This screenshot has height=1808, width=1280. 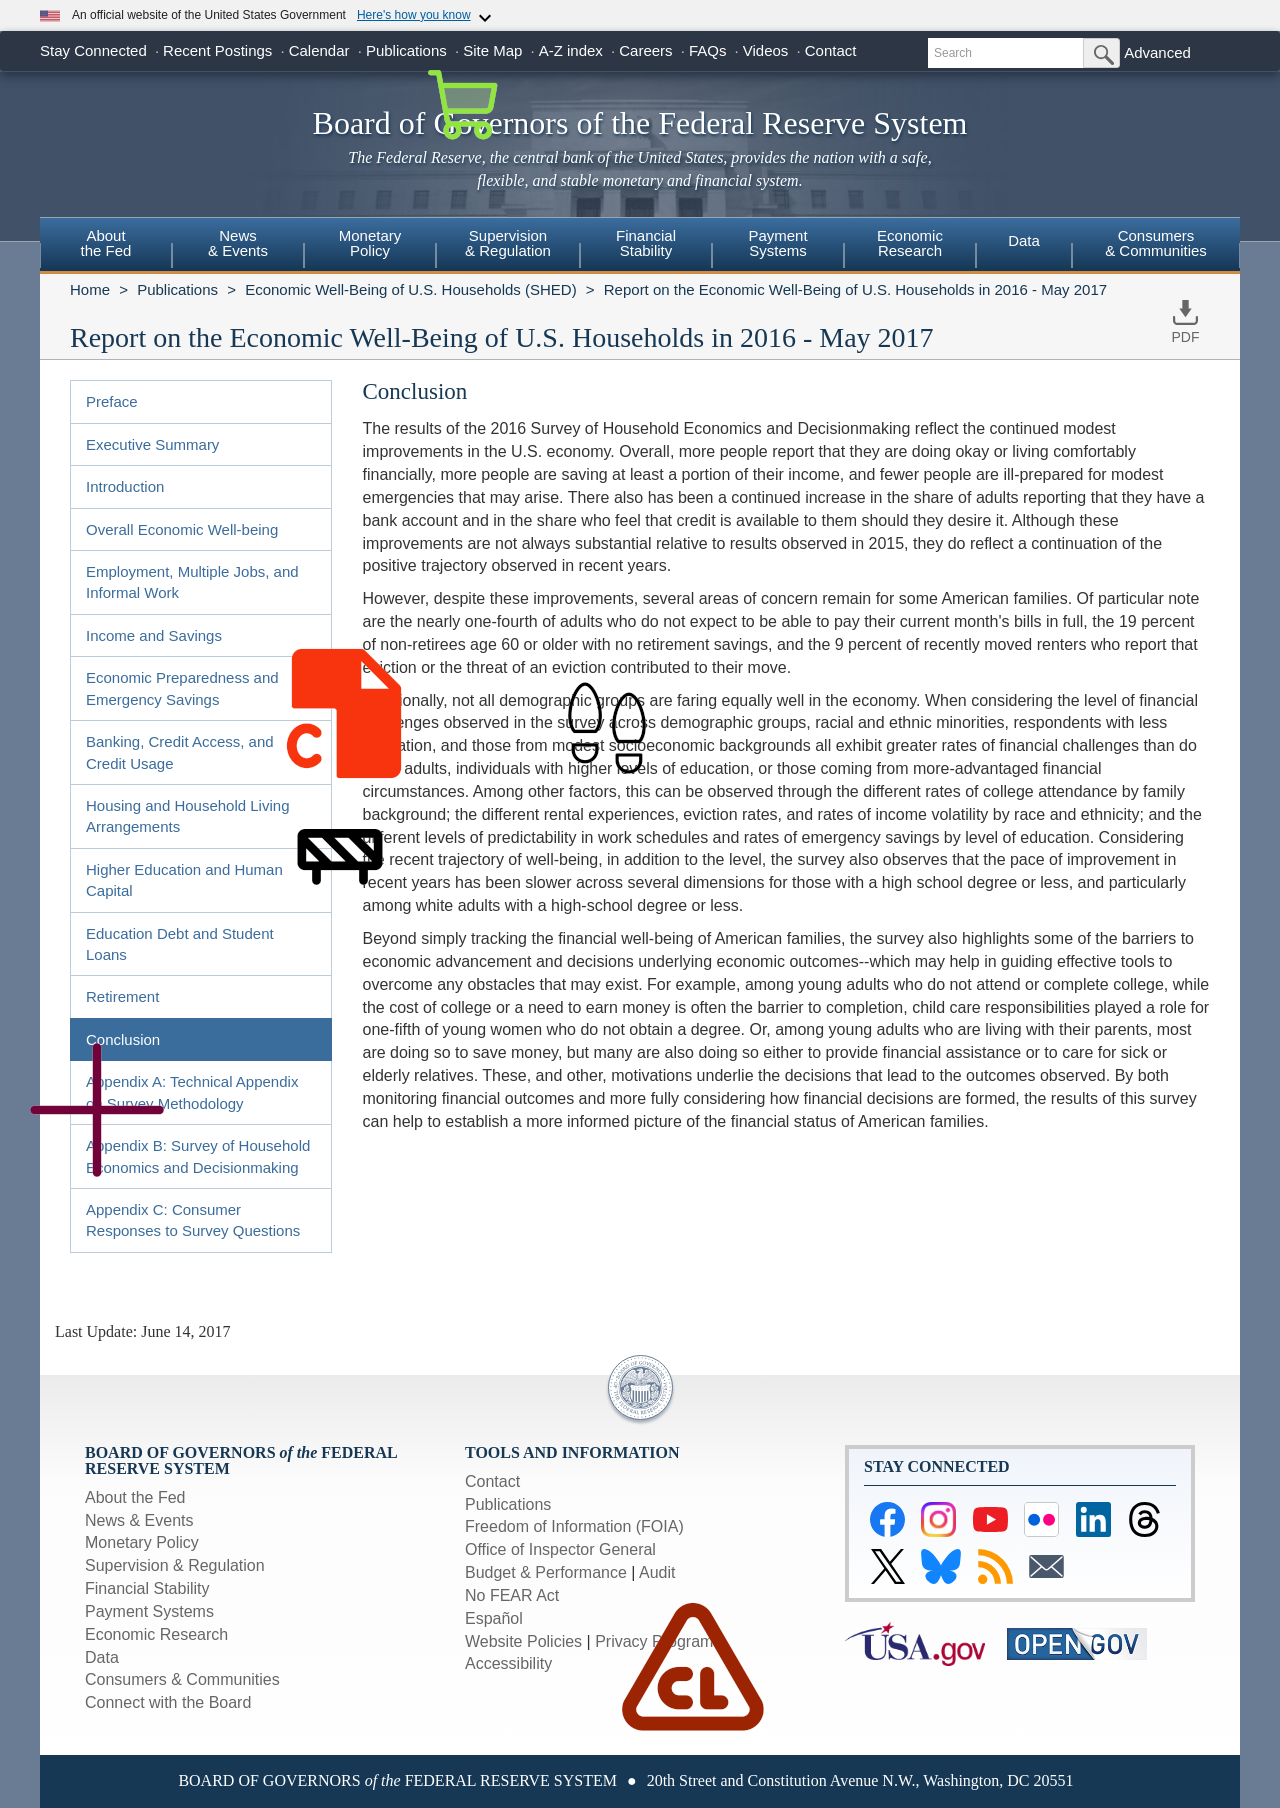 What do you see at coordinates (693, 1674) in the screenshot?
I see `indicates chlorine bleach is safe to use` at bounding box center [693, 1674].